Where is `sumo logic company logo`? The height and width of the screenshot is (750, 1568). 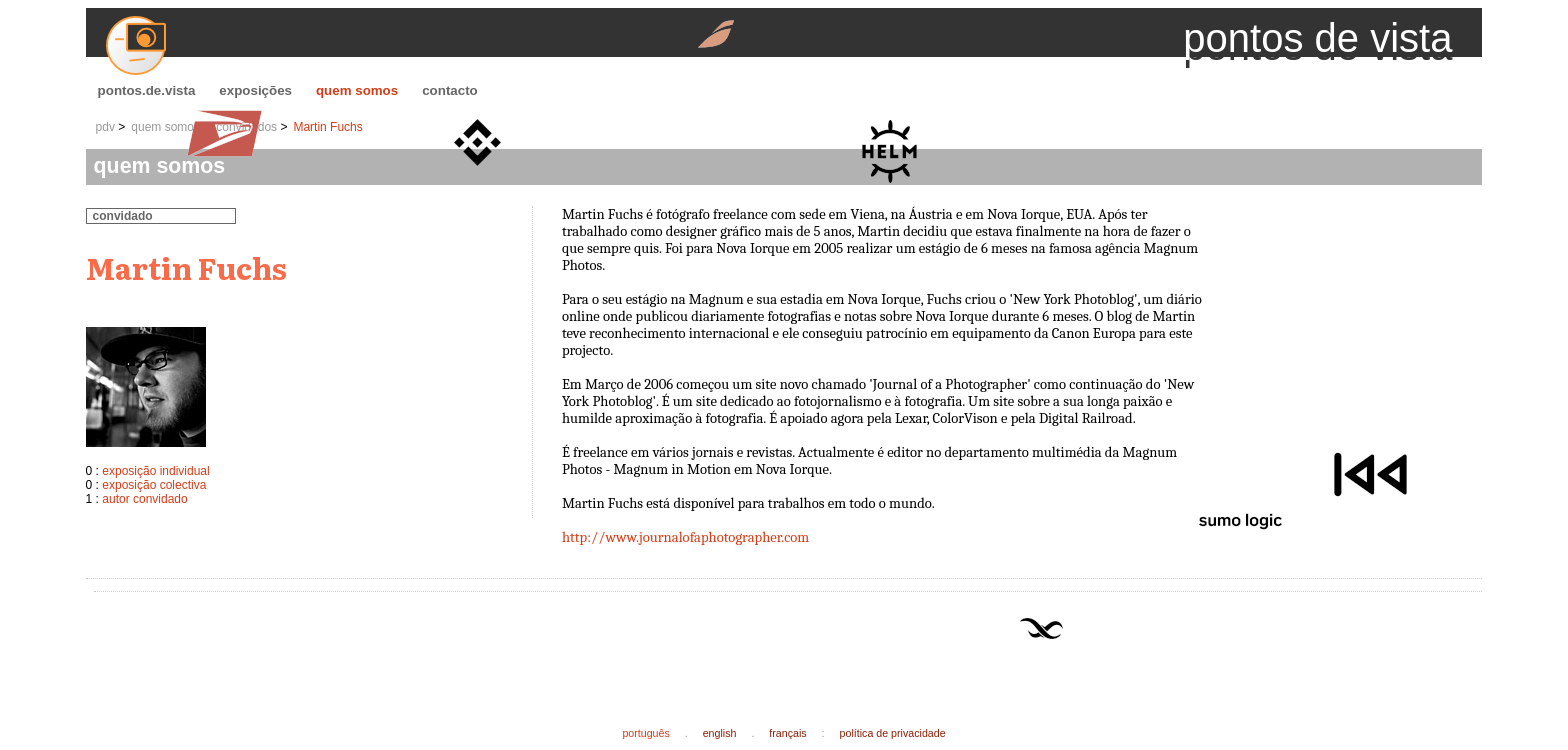
sumo logic company logo is located at coordinates (1240, 521).